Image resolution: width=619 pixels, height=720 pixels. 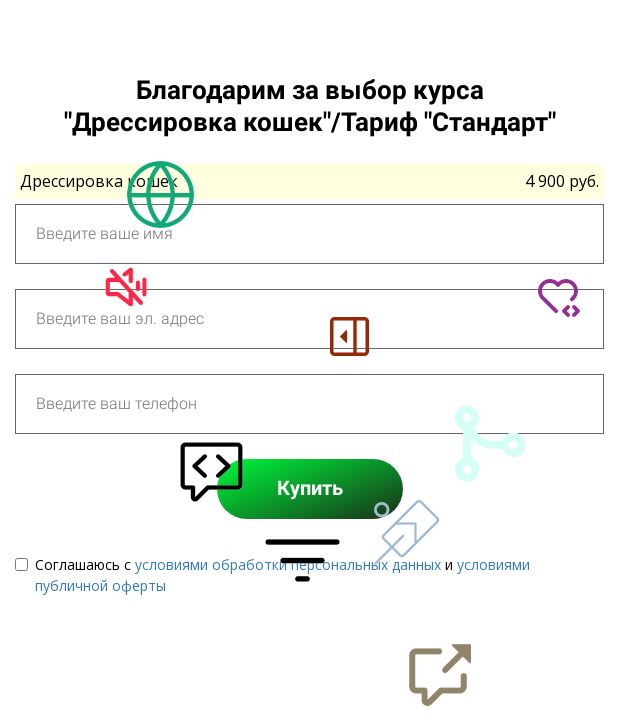 What do you see at coordinates (125, 287) in the screenshot?
I see `mute audio` at bounding box center [125, 287].